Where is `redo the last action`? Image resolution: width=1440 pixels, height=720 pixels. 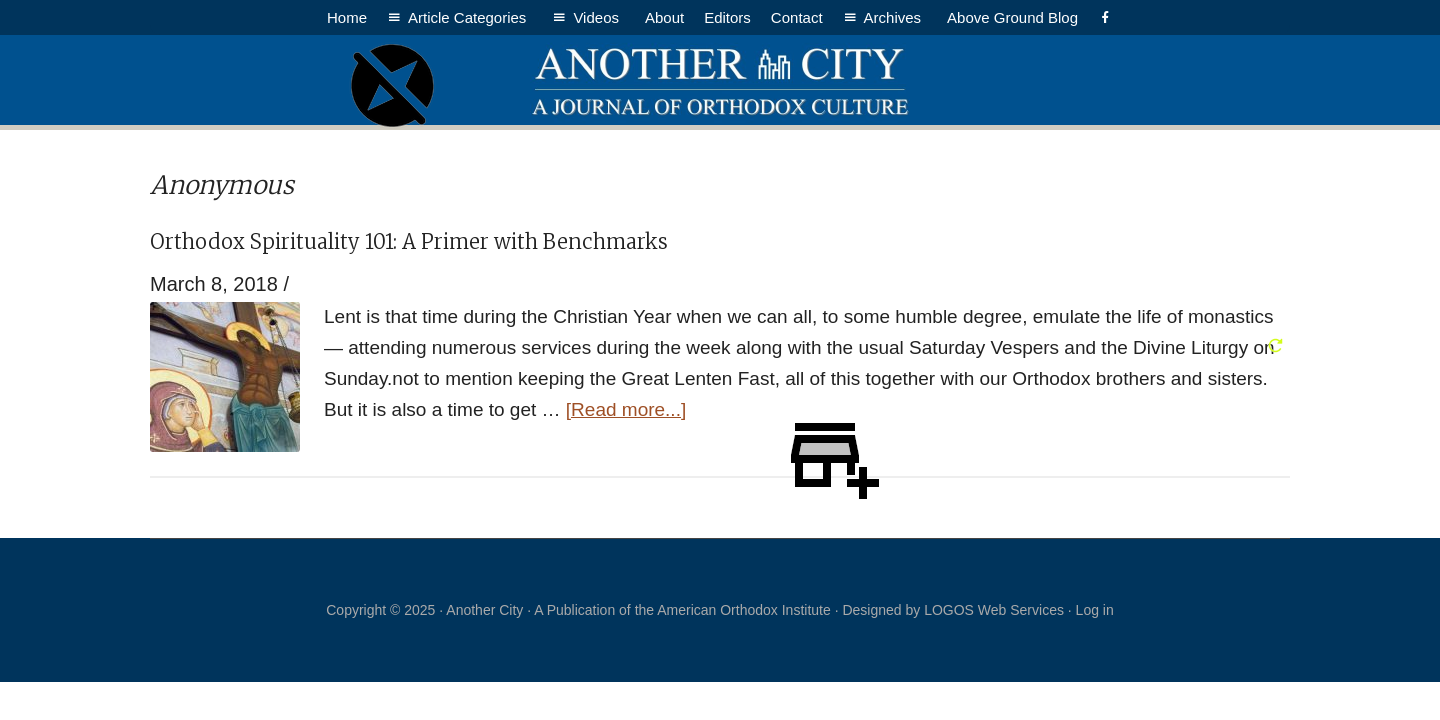 redo the last action is located at coordinates (1275, 345).